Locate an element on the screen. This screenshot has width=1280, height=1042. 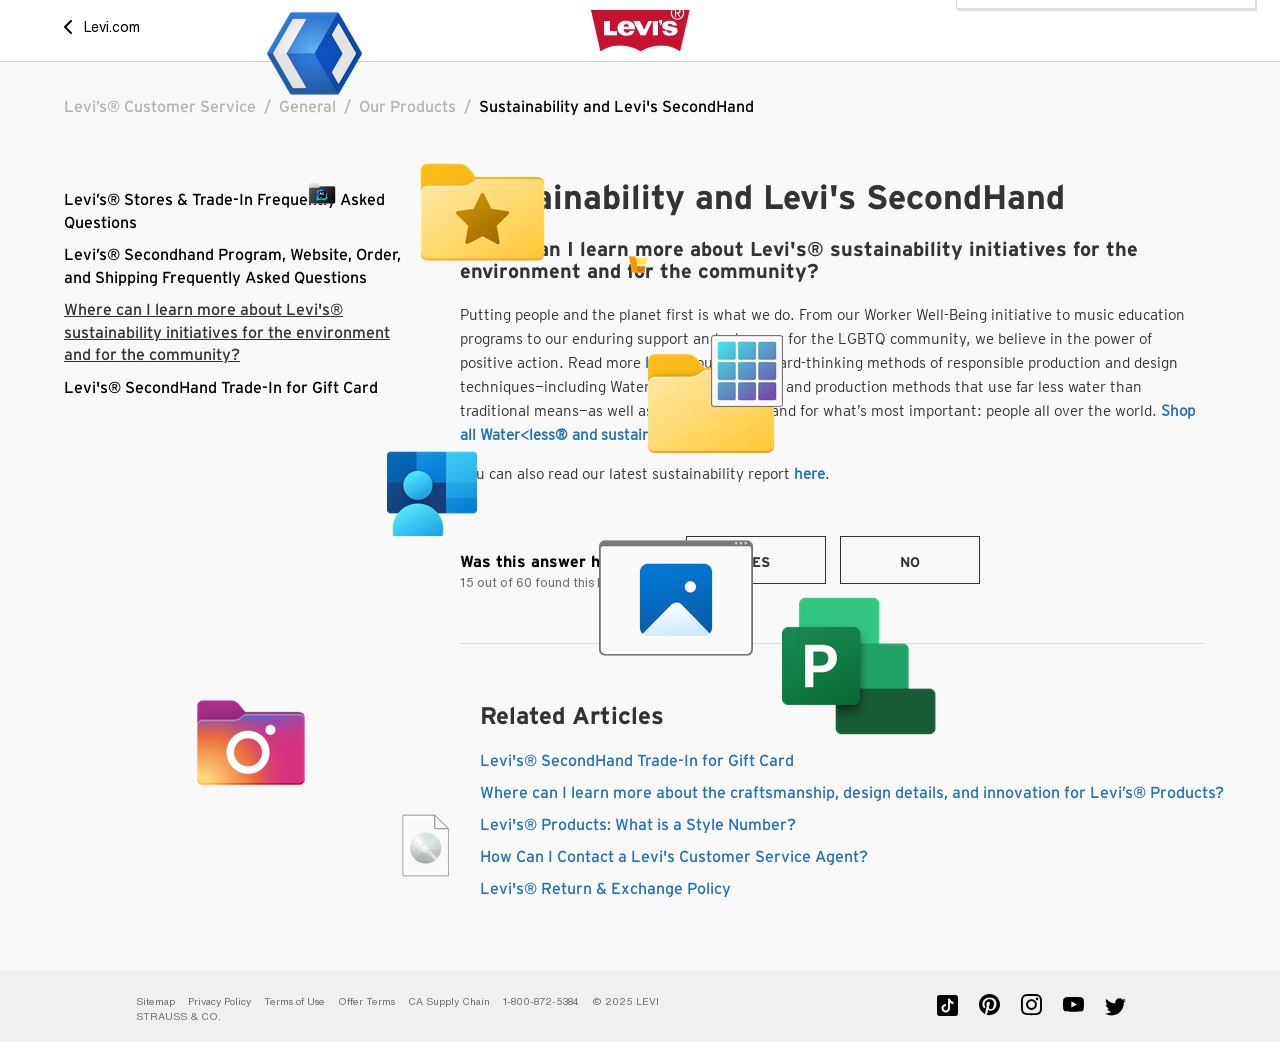
open the portal app is located at coordinates (432, 491).